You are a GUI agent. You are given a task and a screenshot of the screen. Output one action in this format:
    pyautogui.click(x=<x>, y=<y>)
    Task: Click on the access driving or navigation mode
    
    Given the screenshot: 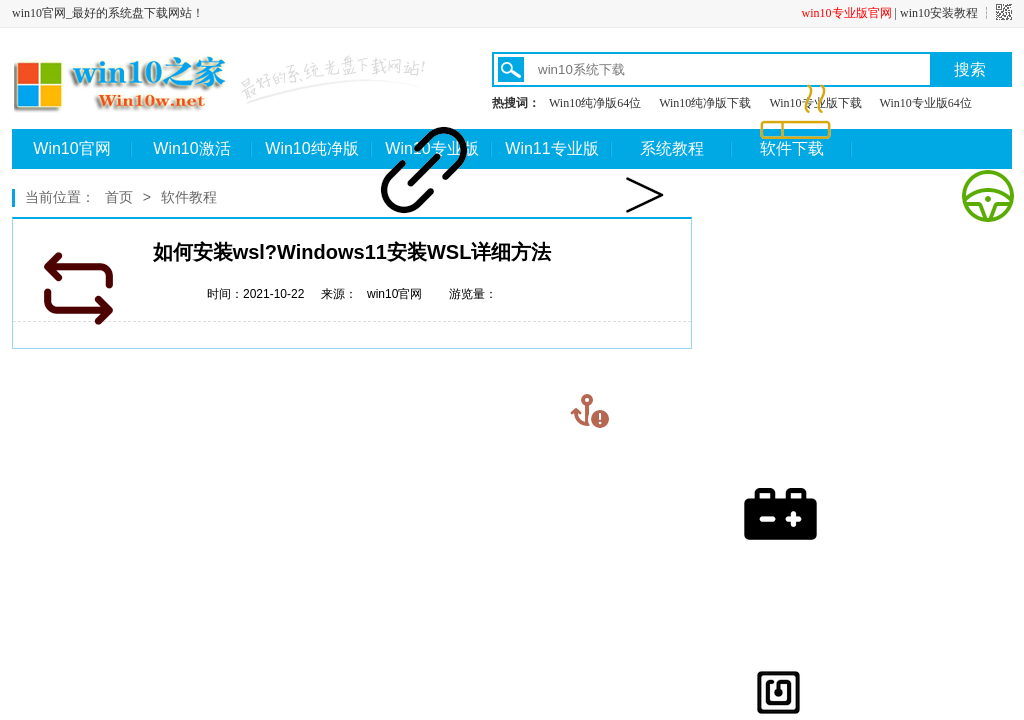 What is the action you would take?
    pyautogui.click(x=988, y=196)
    